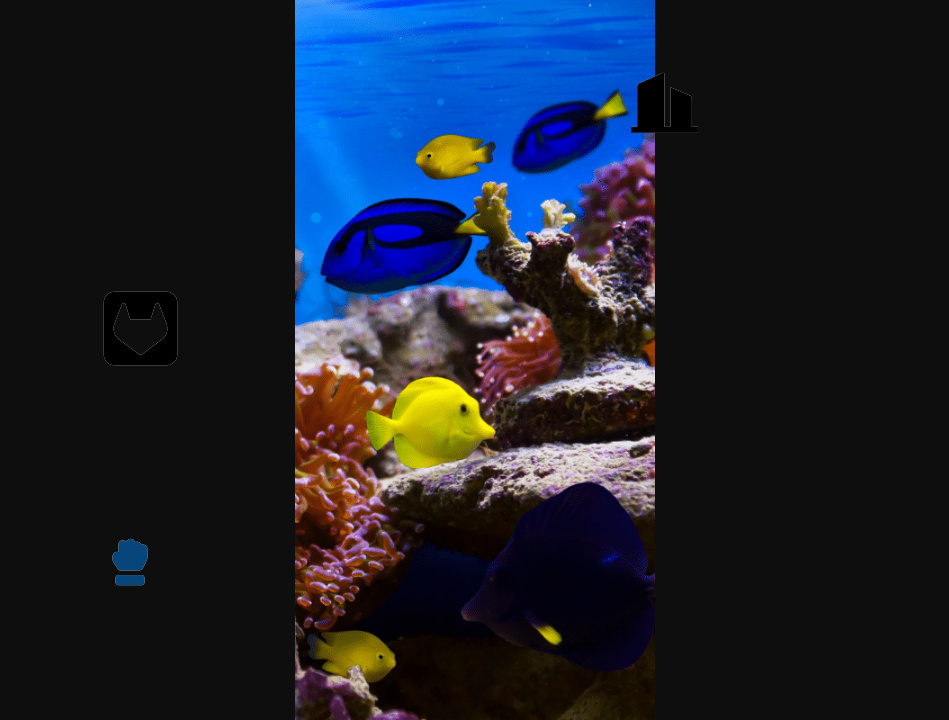  What do you see at coordinates (140, 328) in the screenshot?
I see `open GitLab repository` at bounding box center [140, 328].